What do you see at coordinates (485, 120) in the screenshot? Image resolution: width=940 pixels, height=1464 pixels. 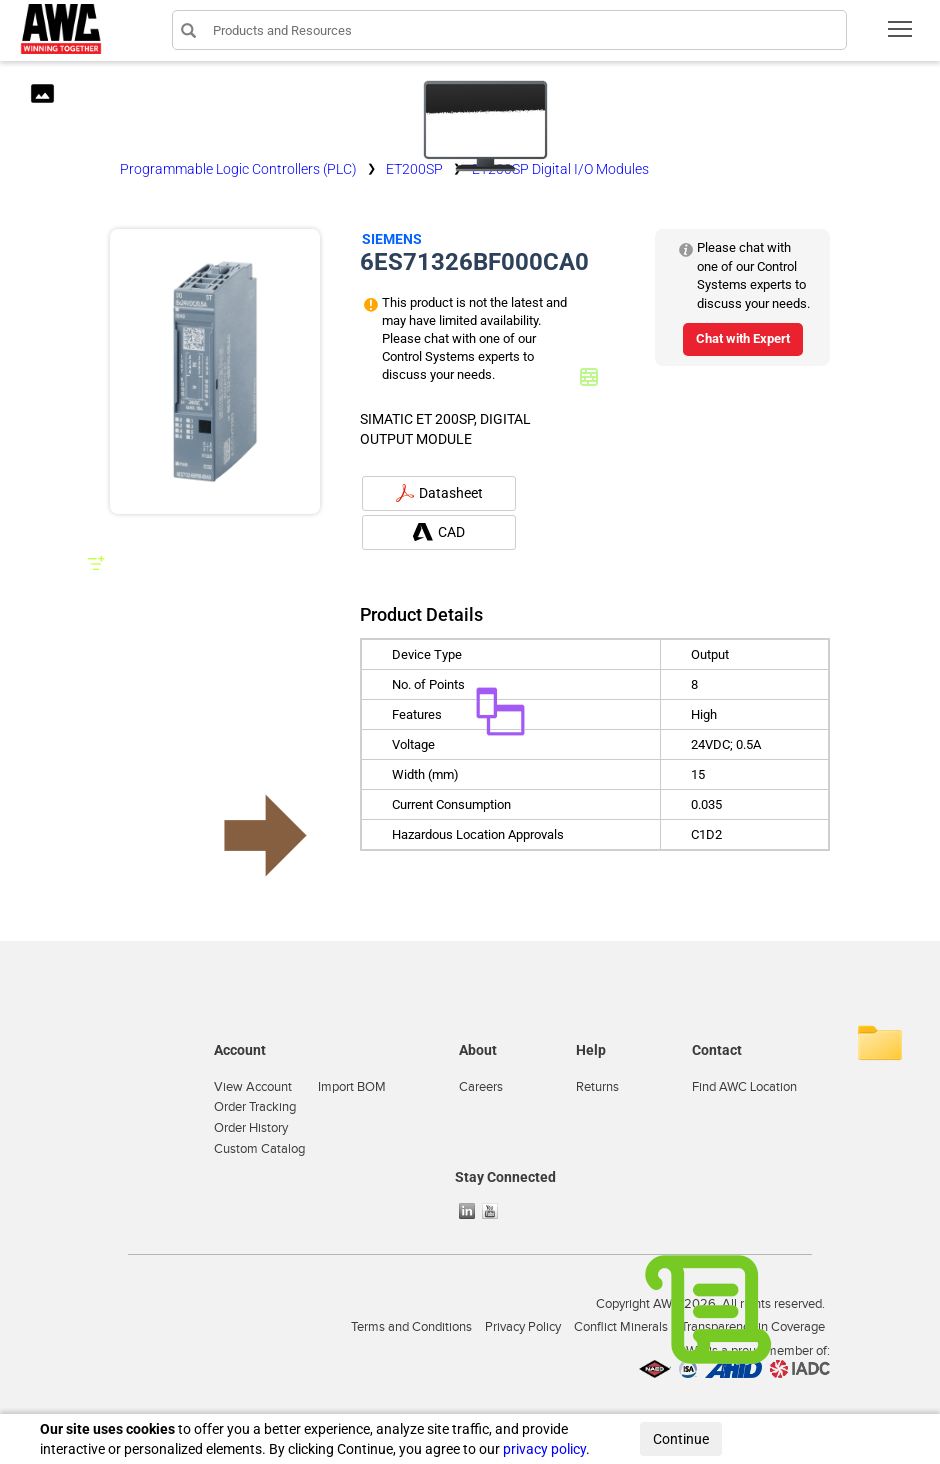 I see `access TV or display settings` at bounding box center [485, 120].